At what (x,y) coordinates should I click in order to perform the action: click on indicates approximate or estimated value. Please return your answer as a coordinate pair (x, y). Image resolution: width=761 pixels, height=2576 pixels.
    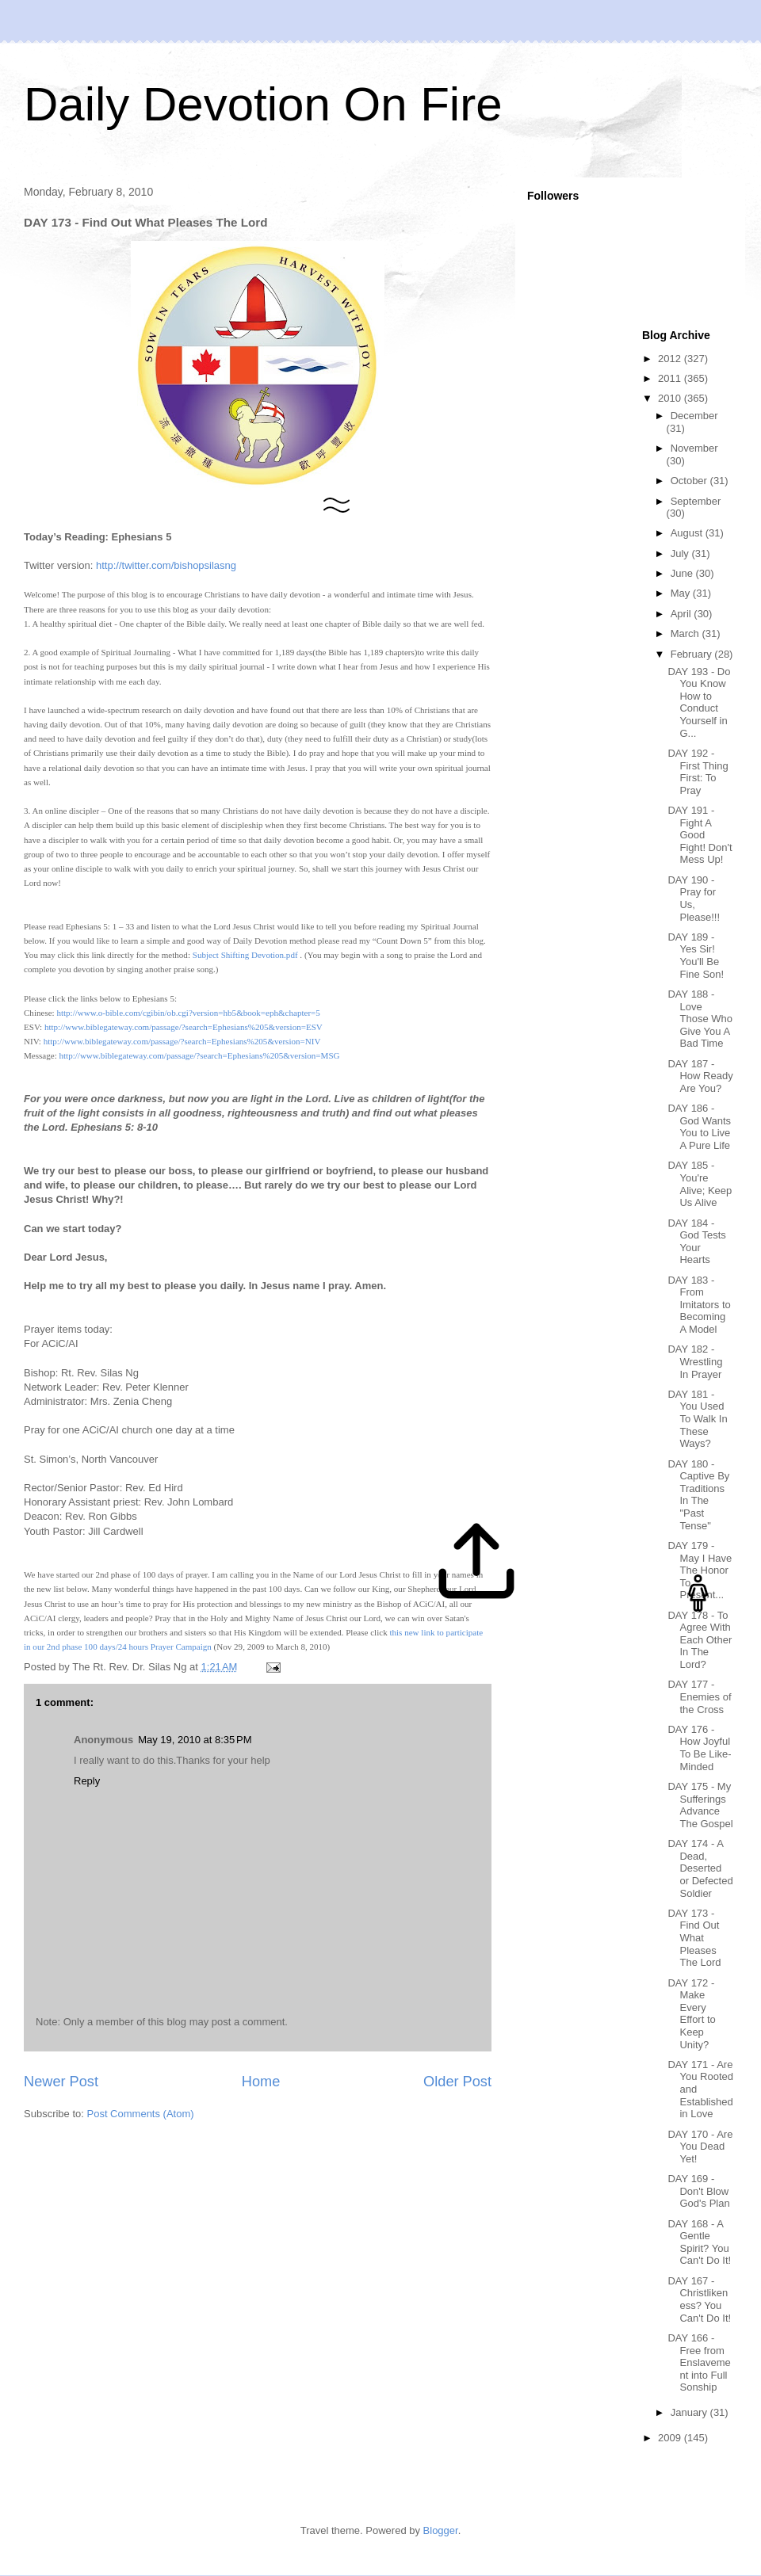
    Looking at the image, I should click on (336, 505).